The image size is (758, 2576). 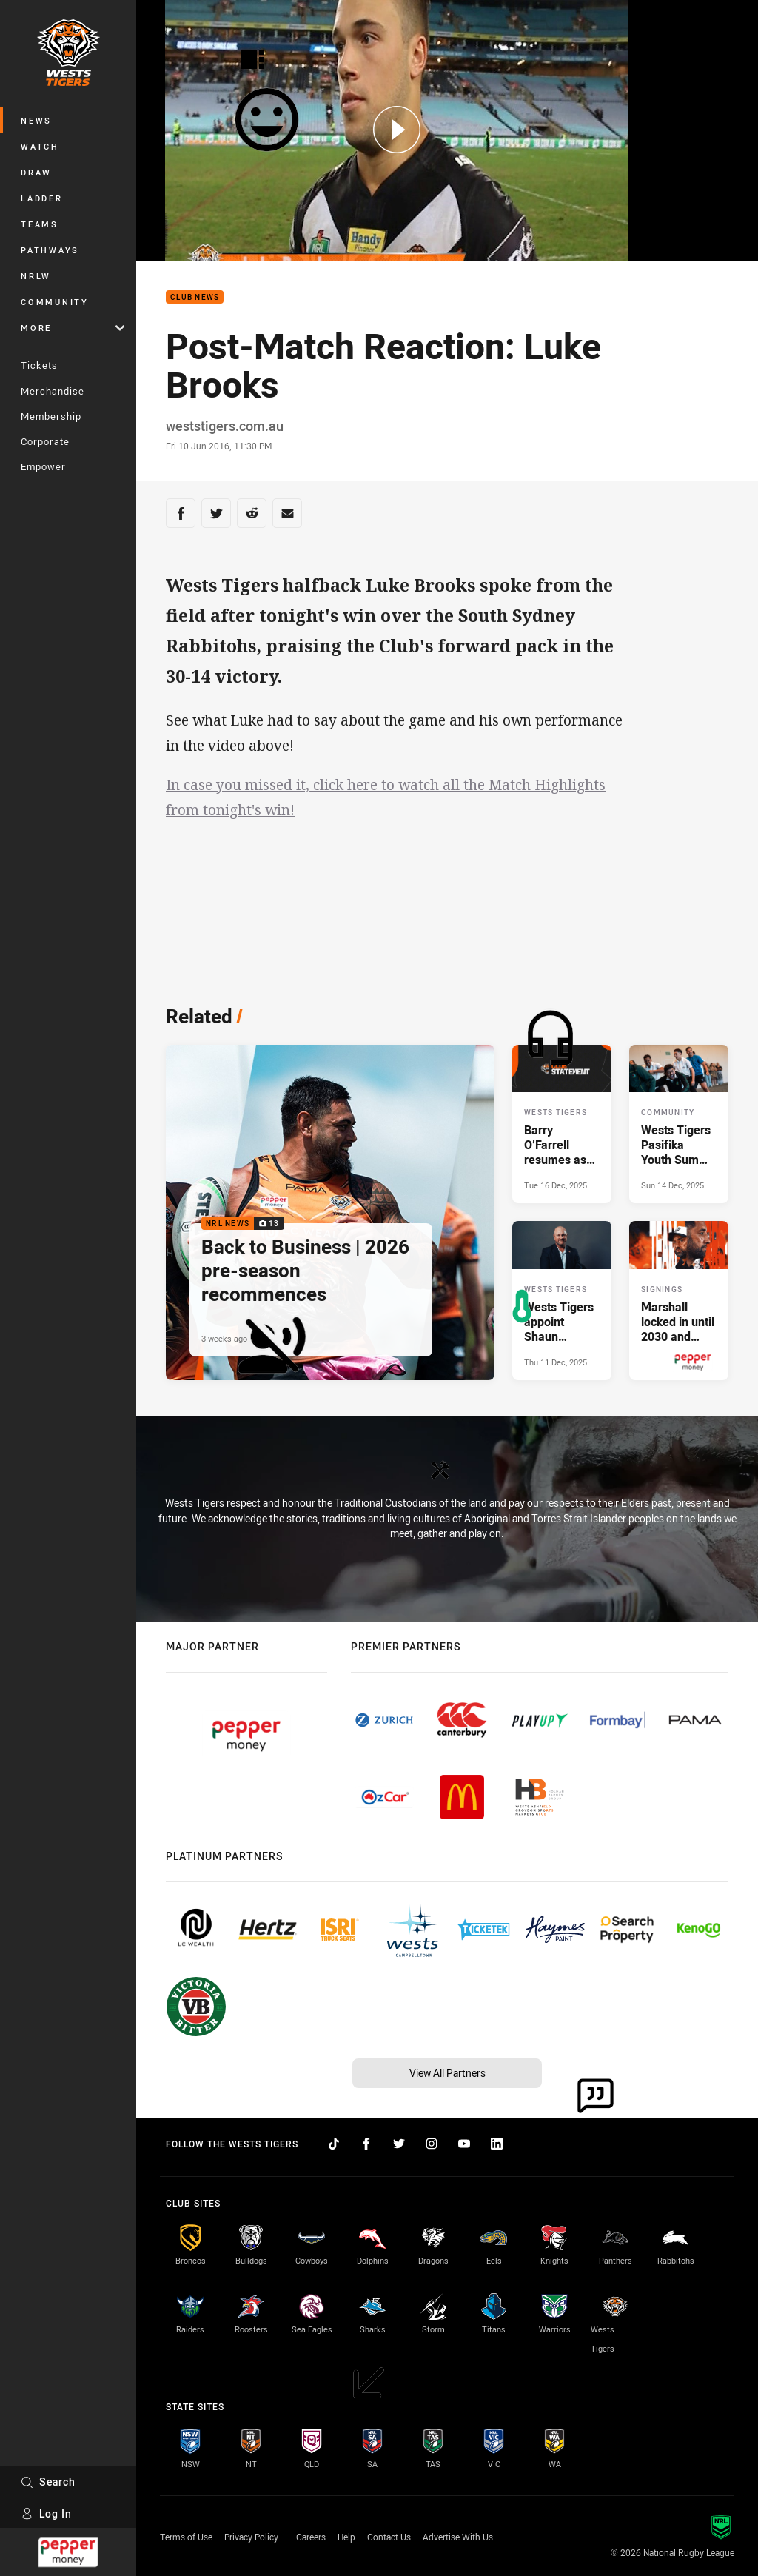 What do you see at coordinates (595, 2095) in the screenshot?
I see `view or send a quoted message` at bounding box center [595, 2095].